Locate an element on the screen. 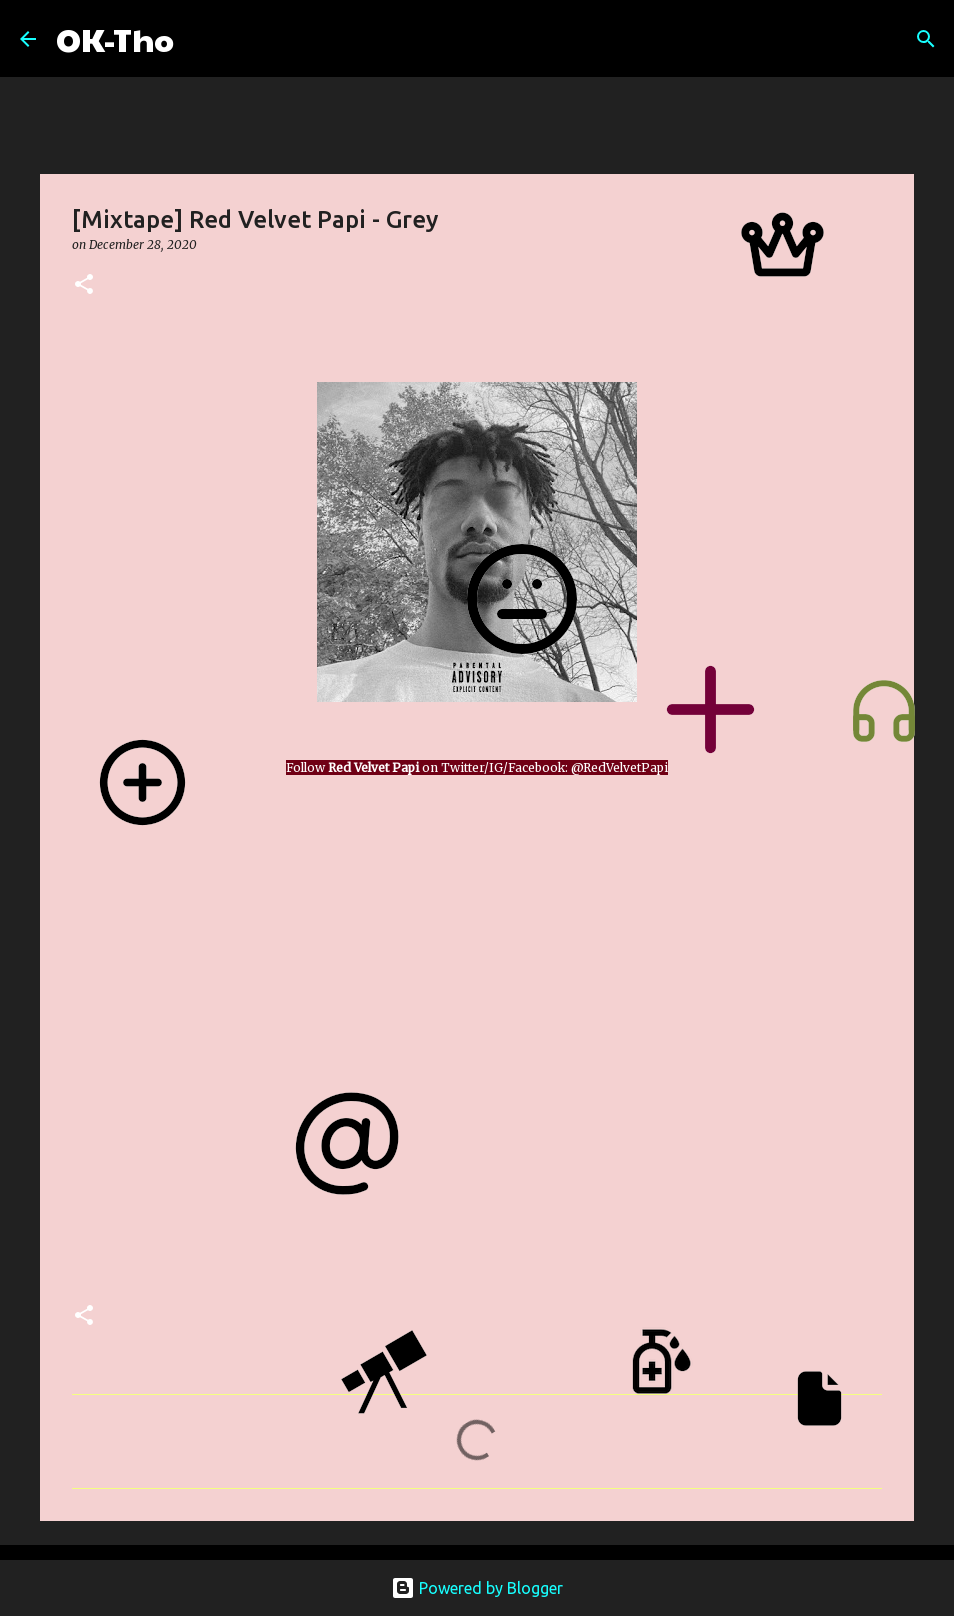 The image size is (954, 1616). add a new item is located at coordinates (710, 709).